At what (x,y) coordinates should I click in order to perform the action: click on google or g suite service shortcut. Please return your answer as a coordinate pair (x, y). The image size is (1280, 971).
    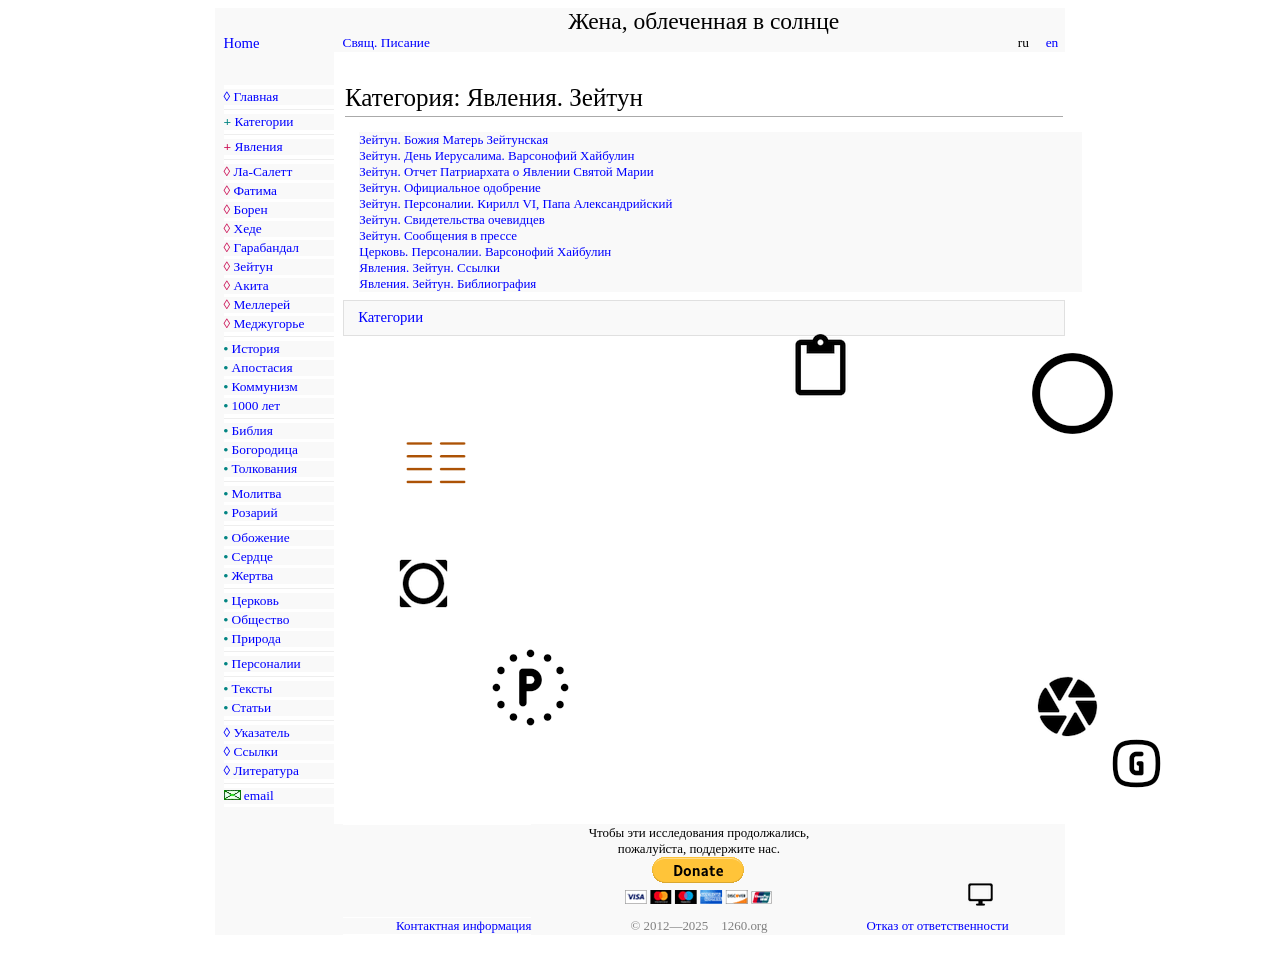
    Looking at the image, I should click on (1136, 763).